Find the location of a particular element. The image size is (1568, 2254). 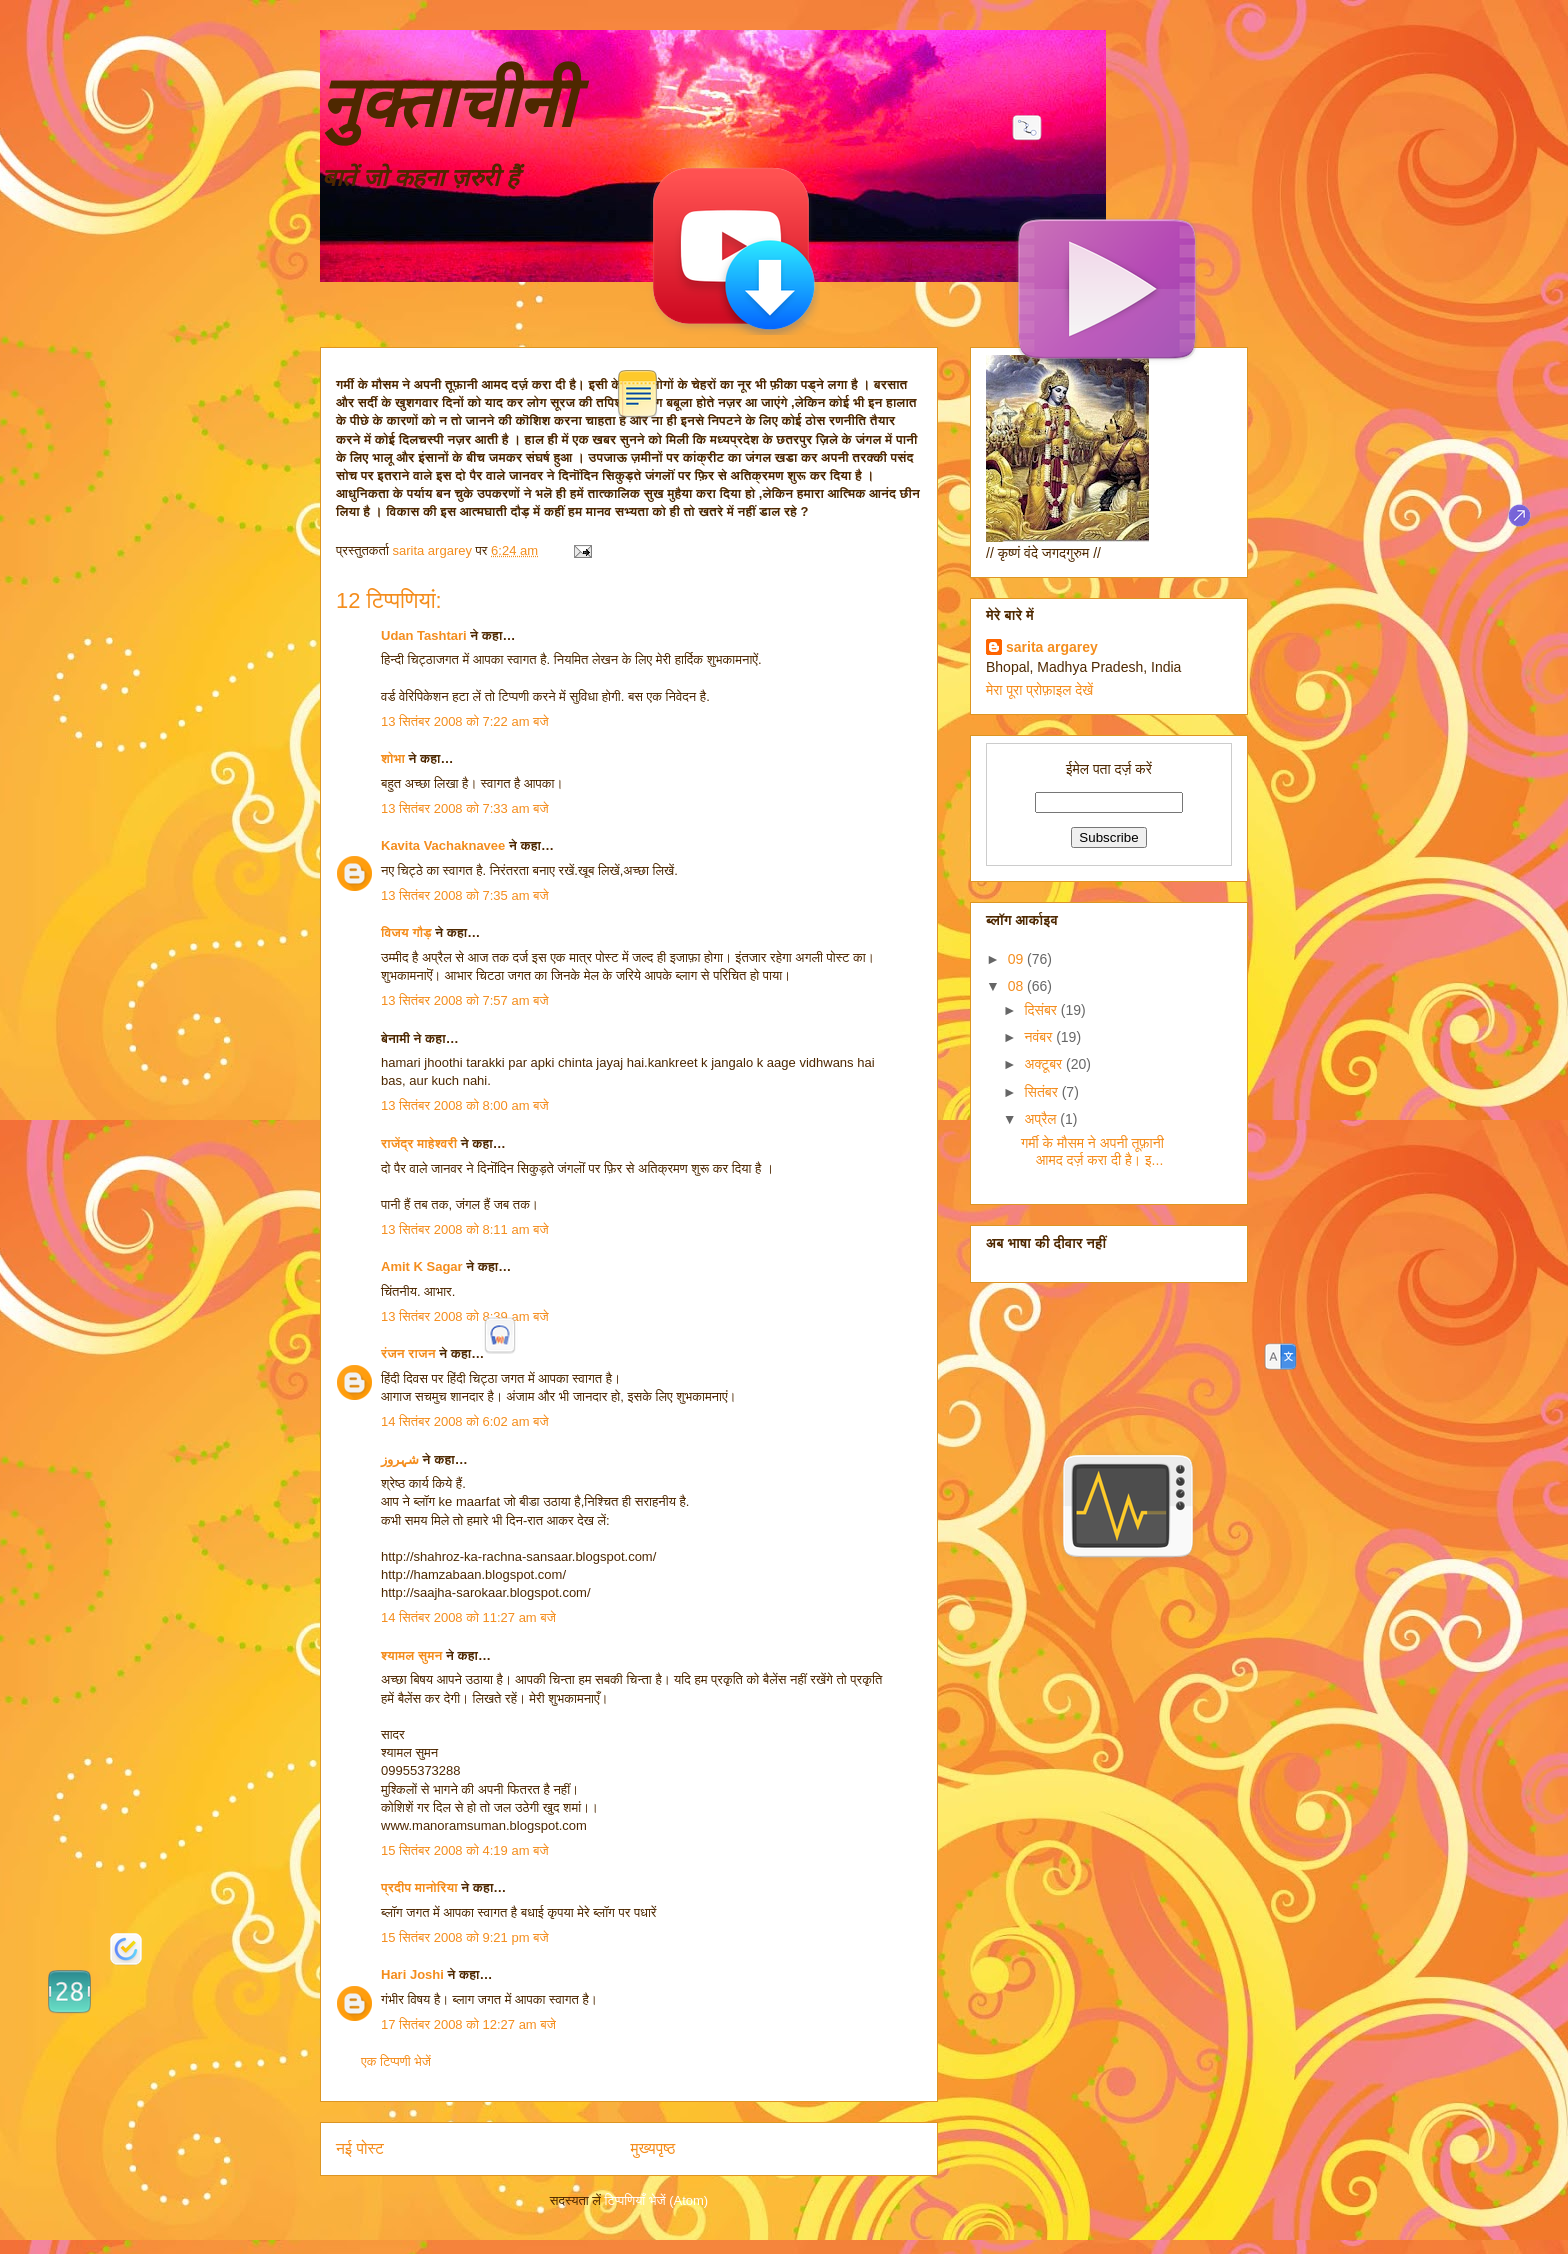

open system monitor application is located at coordinates (1128, 1506).